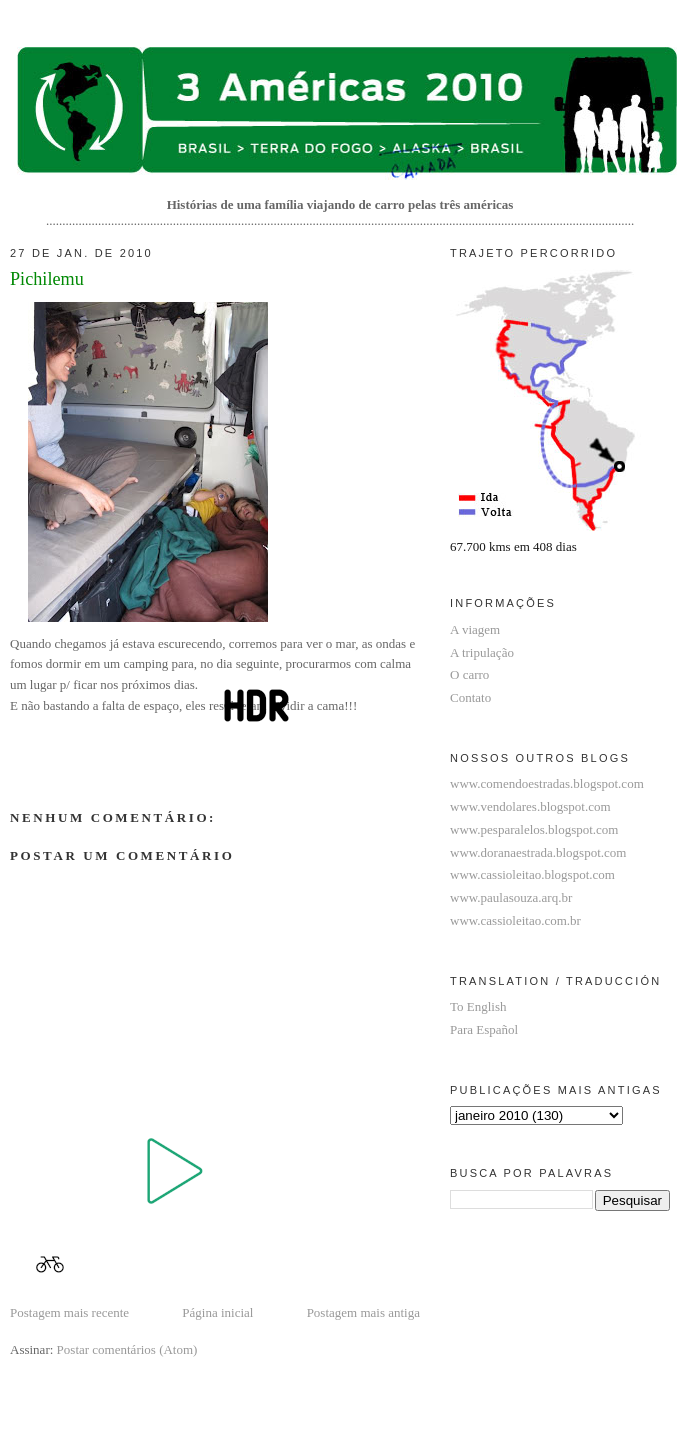 The width and height of the screenshot is (680, 1446). Describe the element at coordinates (50, 1264) in the screenshot. I see `access bike rental or cycling options` at that location.